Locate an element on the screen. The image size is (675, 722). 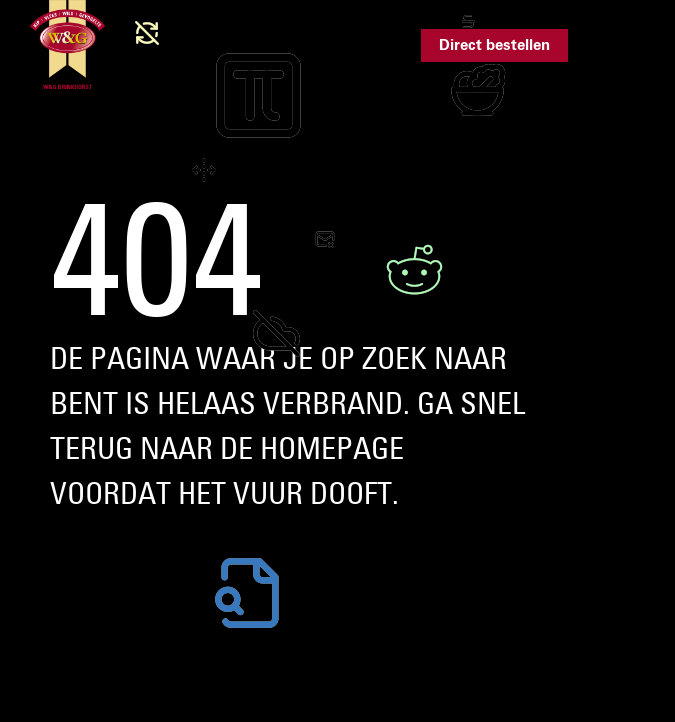
access mathematical constants or formulas is located at coordinates (258, 95).